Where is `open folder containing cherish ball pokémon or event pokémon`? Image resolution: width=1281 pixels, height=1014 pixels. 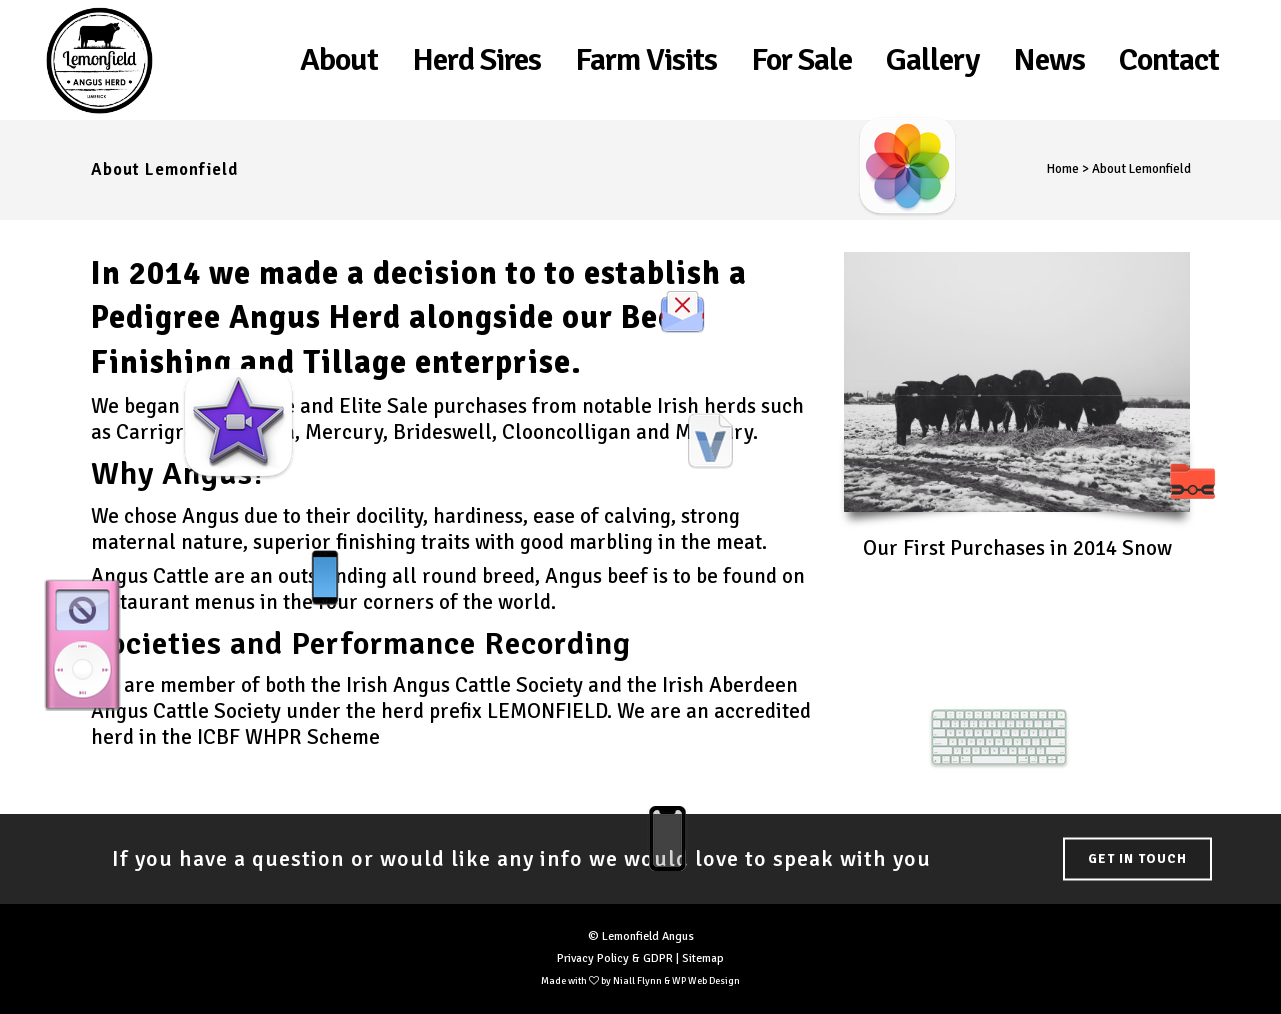
open folder containing cherish ball pokémon or event pokémon is located at coordinates (1192, 482).